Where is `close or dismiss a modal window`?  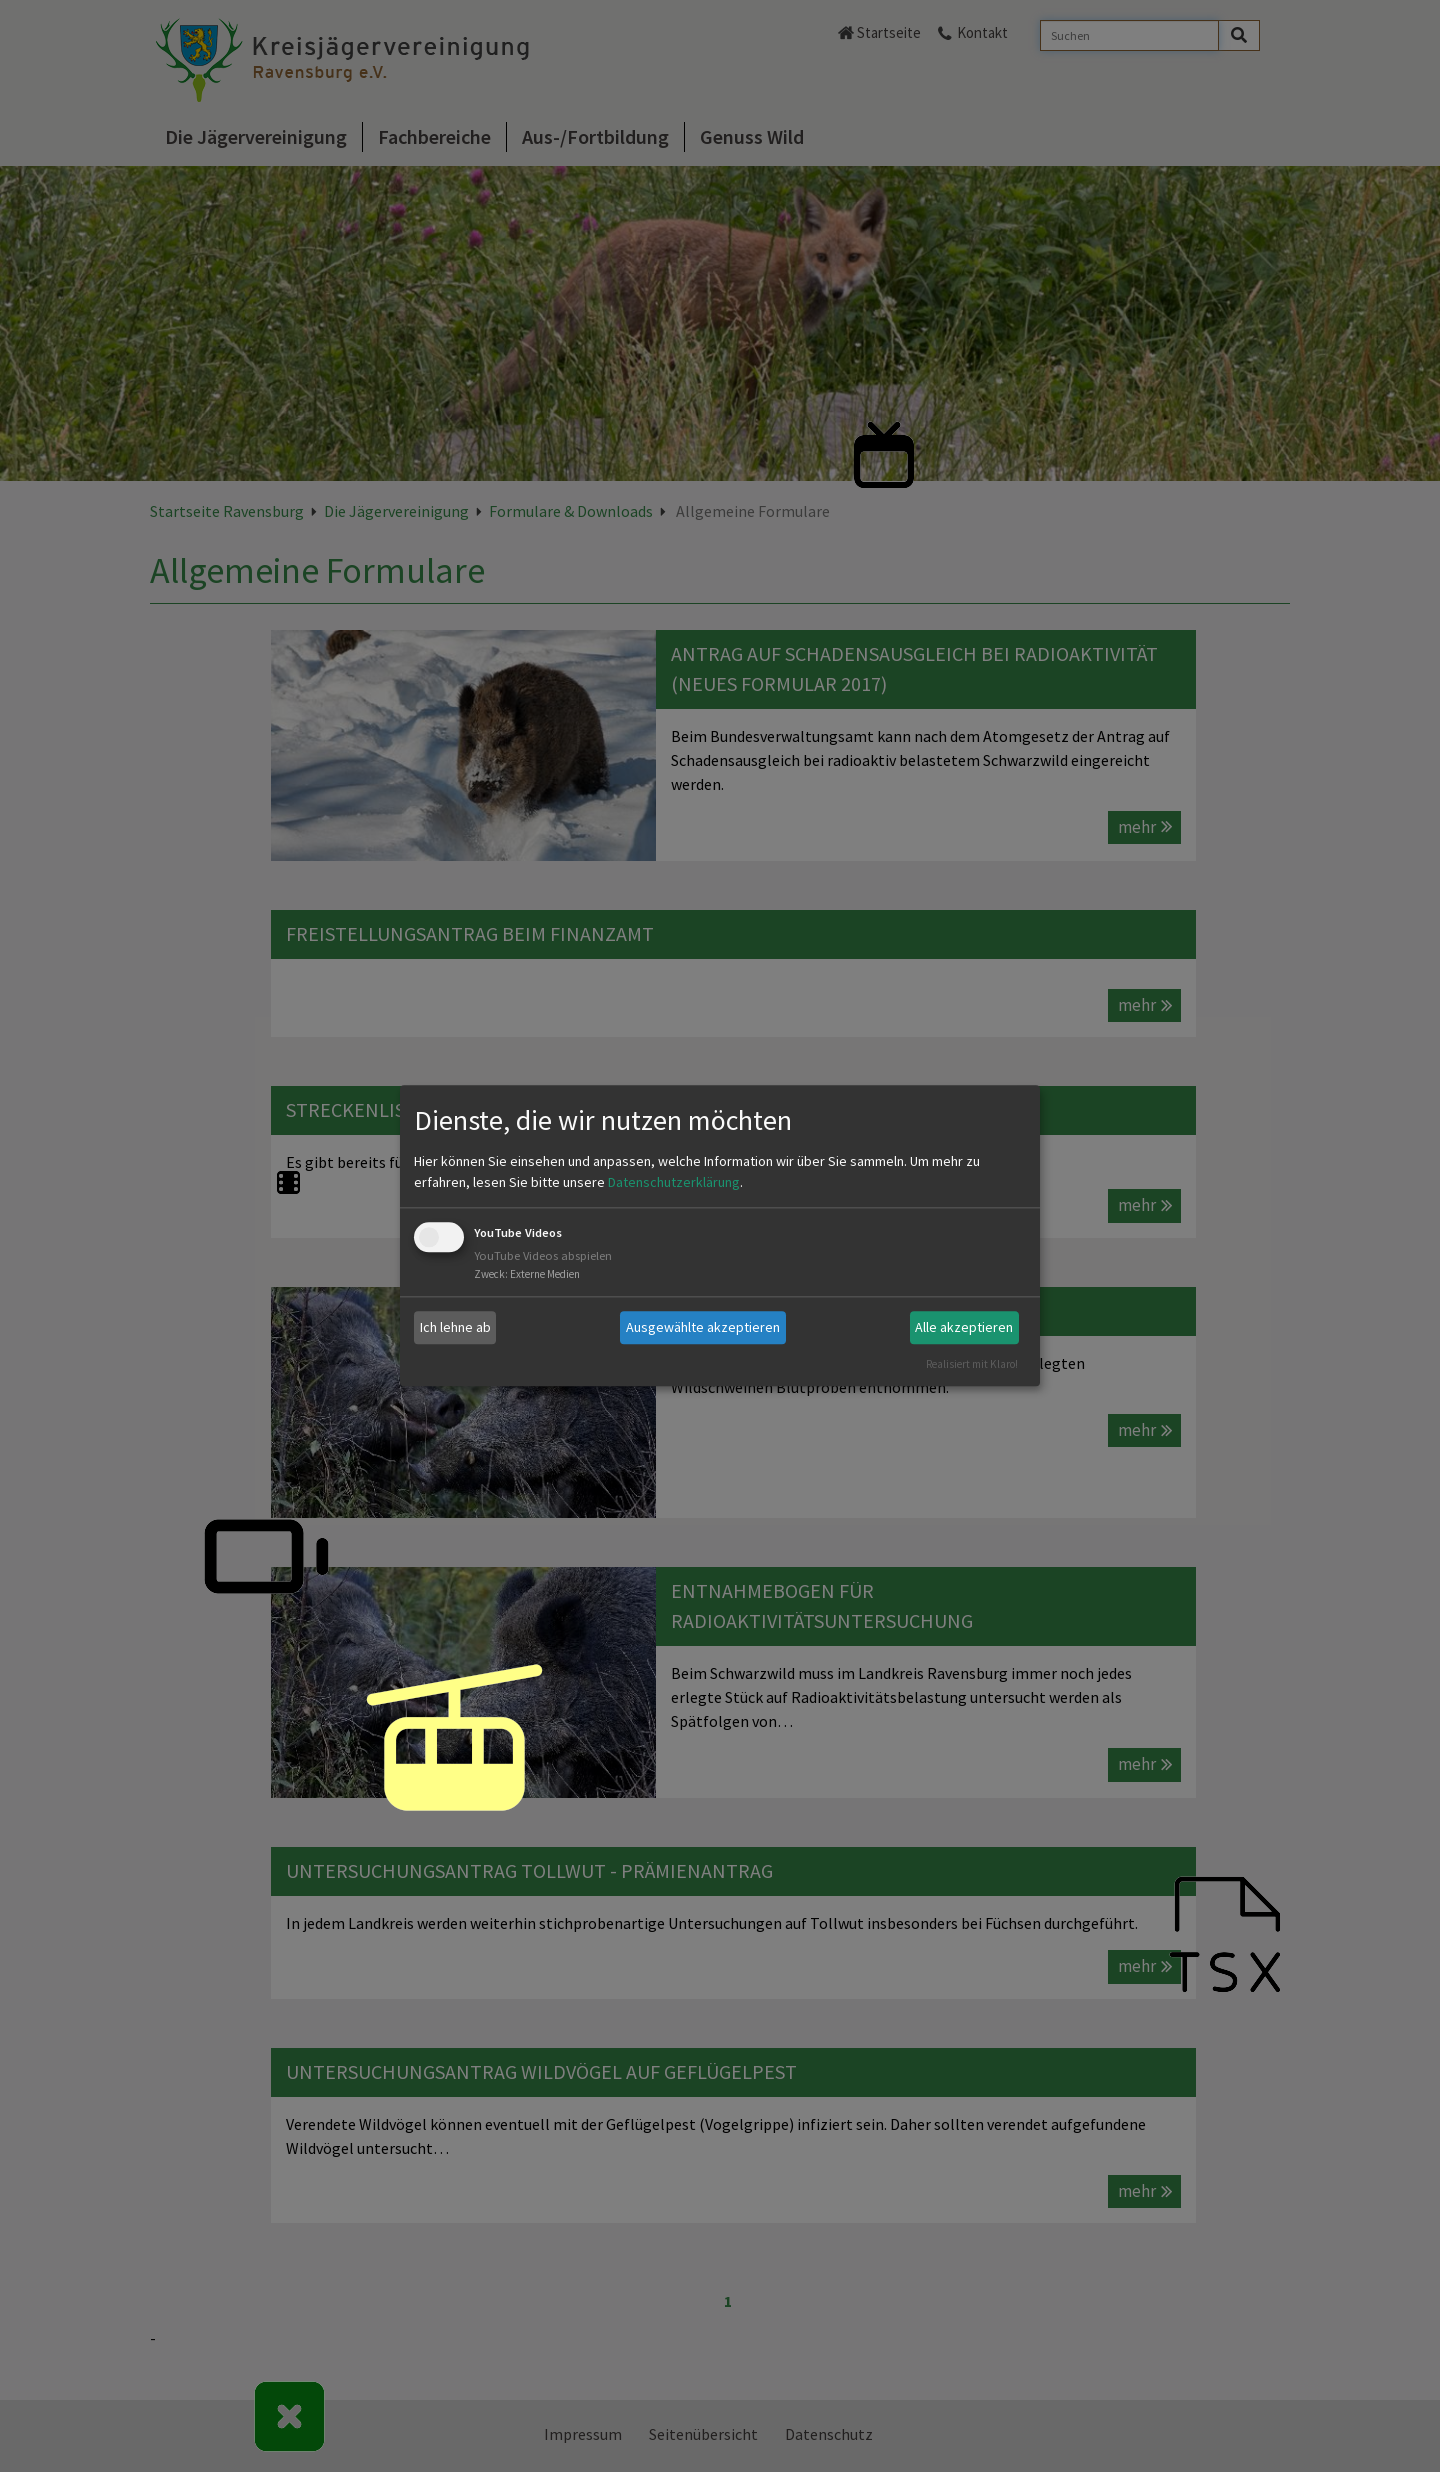 close or dismiss a modal window is located at coordinates (289, 2416).